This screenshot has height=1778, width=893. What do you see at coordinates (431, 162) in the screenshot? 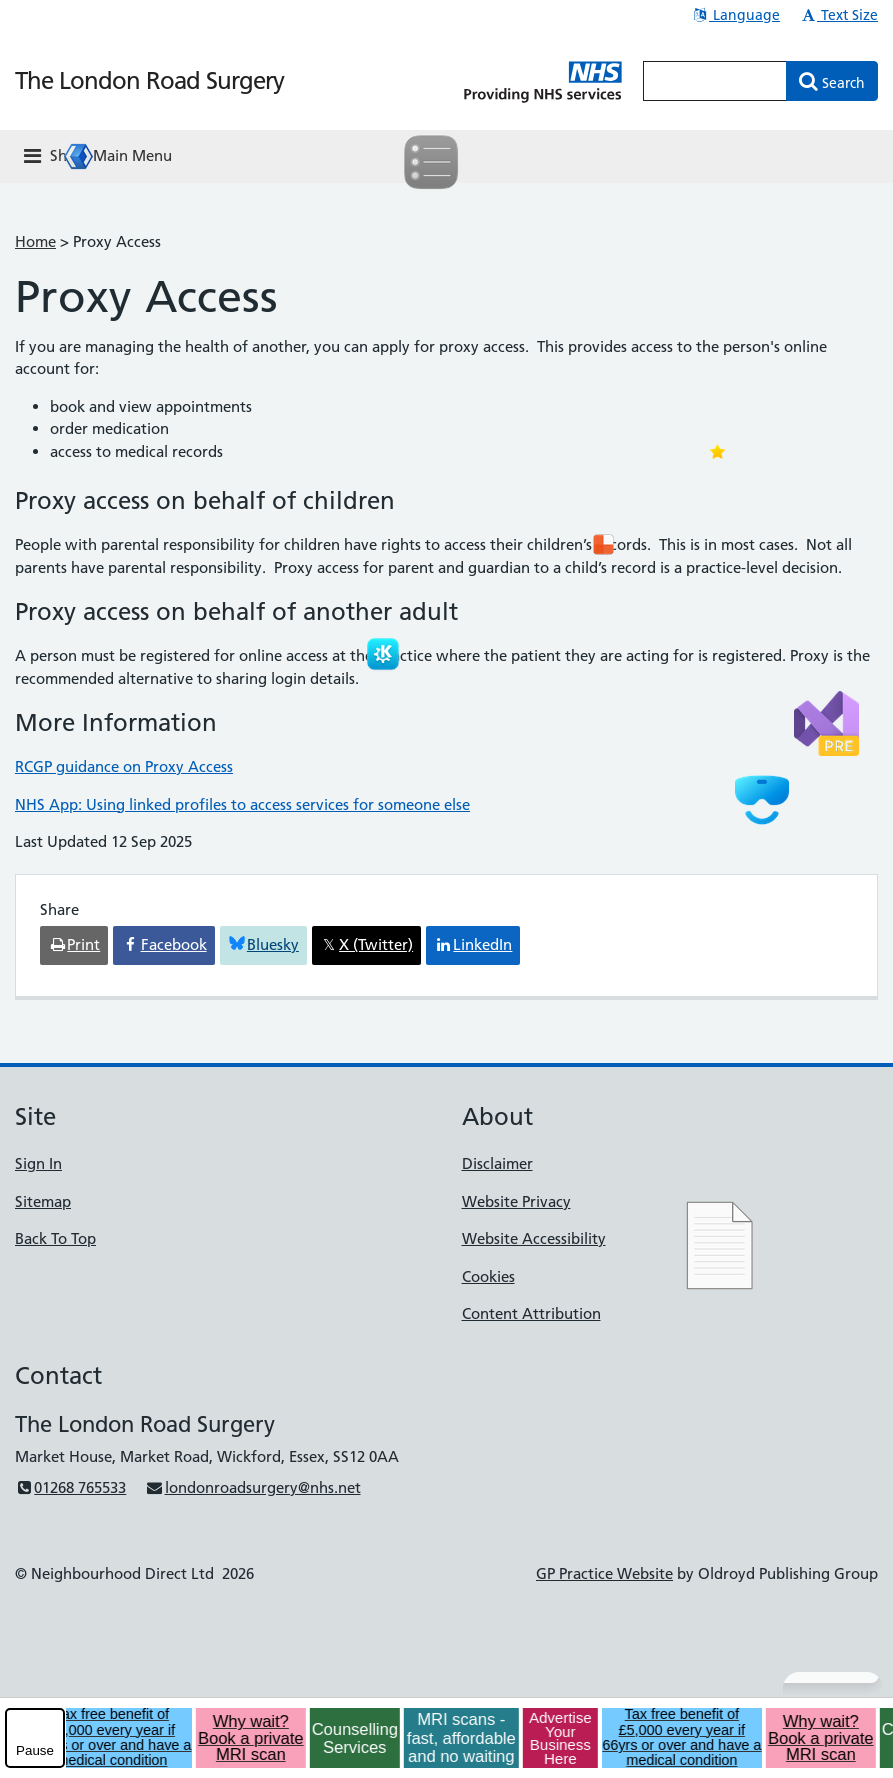
I see `open the reminders app` at bounding box center [431, 162].